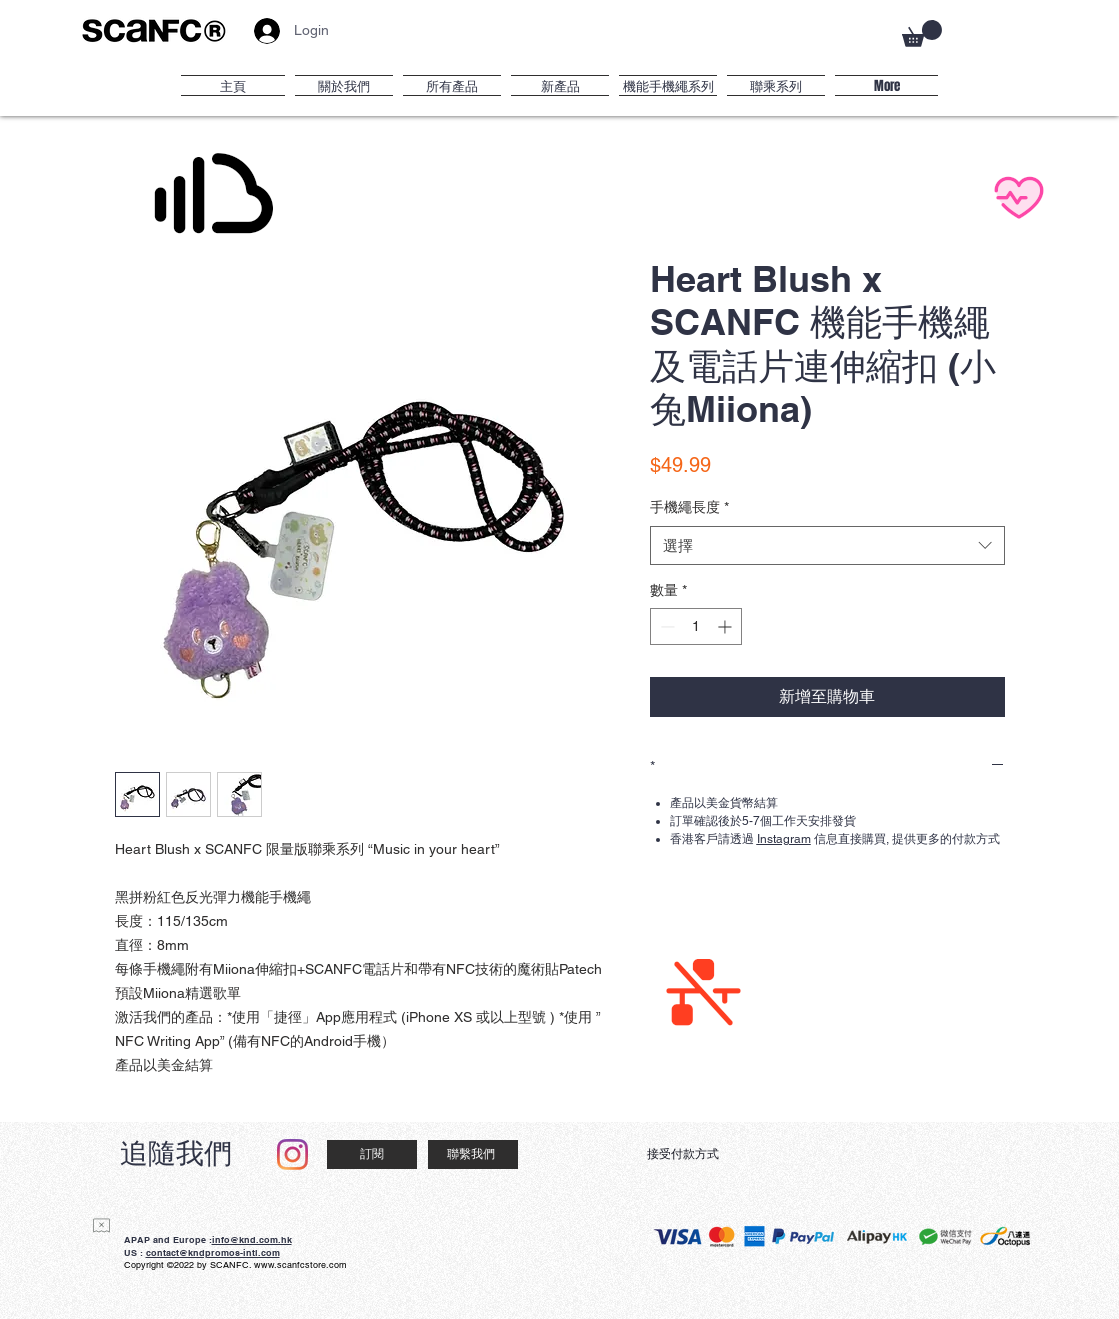 Image resolution: width=1119 pixels, height=1319 pixels. I want to click on view health or fitness metrics, so click(1019, 196).